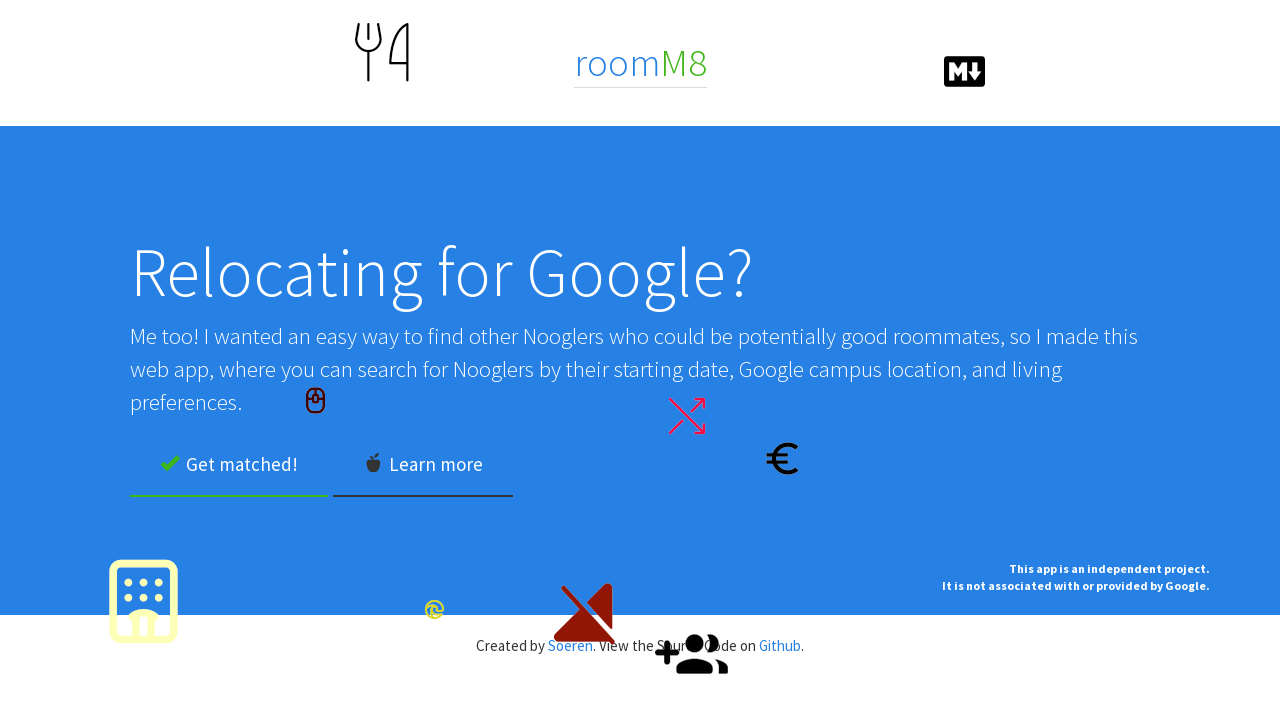 The image size is (1280, 720). Describe the element at coordinates (434, 609) in the screenshot. I see `open microsoft edge browser` at that location.